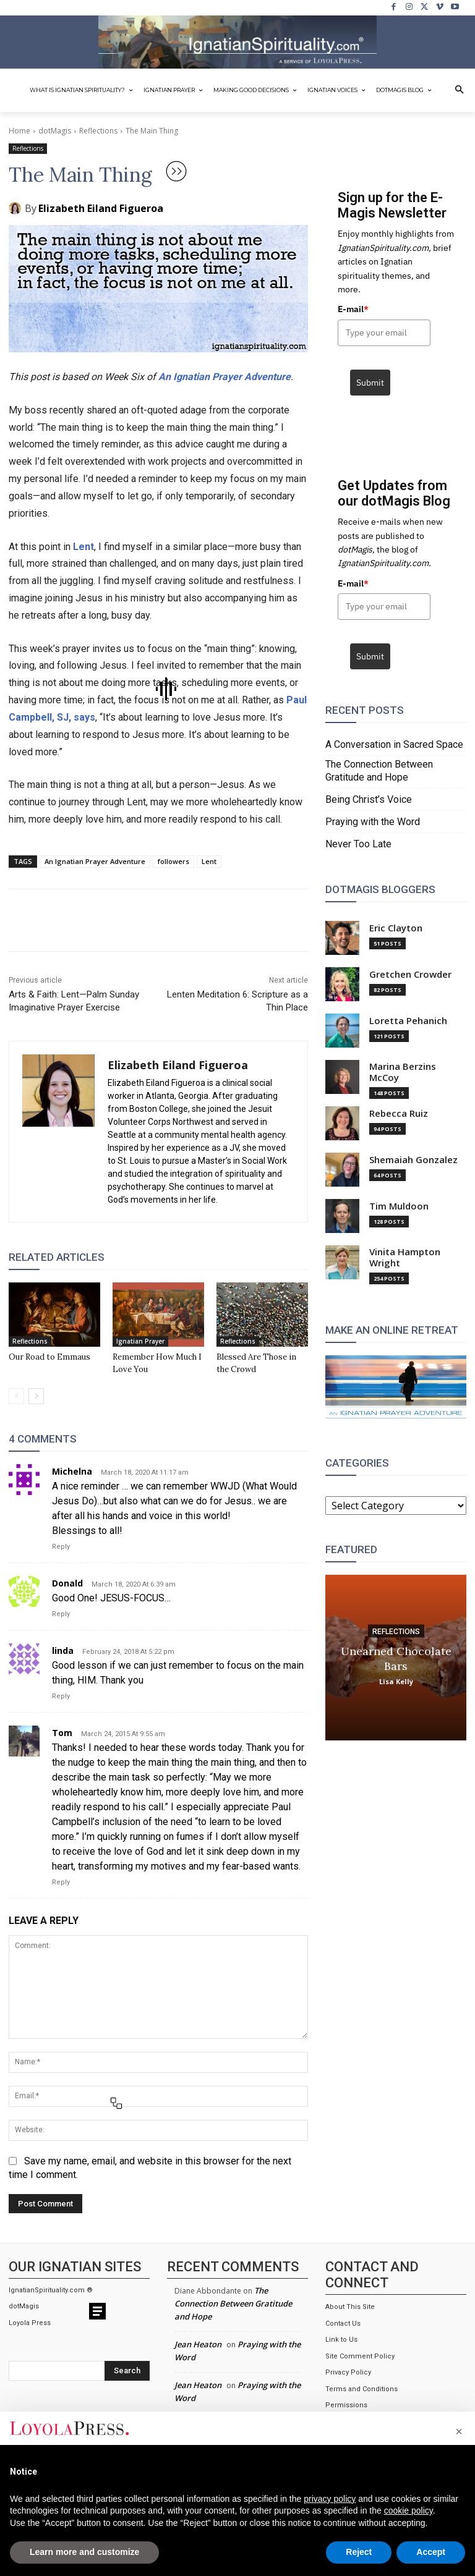 The width and height of the screenshot is (475, 2576). Describe the element at coordinates (166, 688) in the screenshot. I see `access audio equalizer settings` at that location.